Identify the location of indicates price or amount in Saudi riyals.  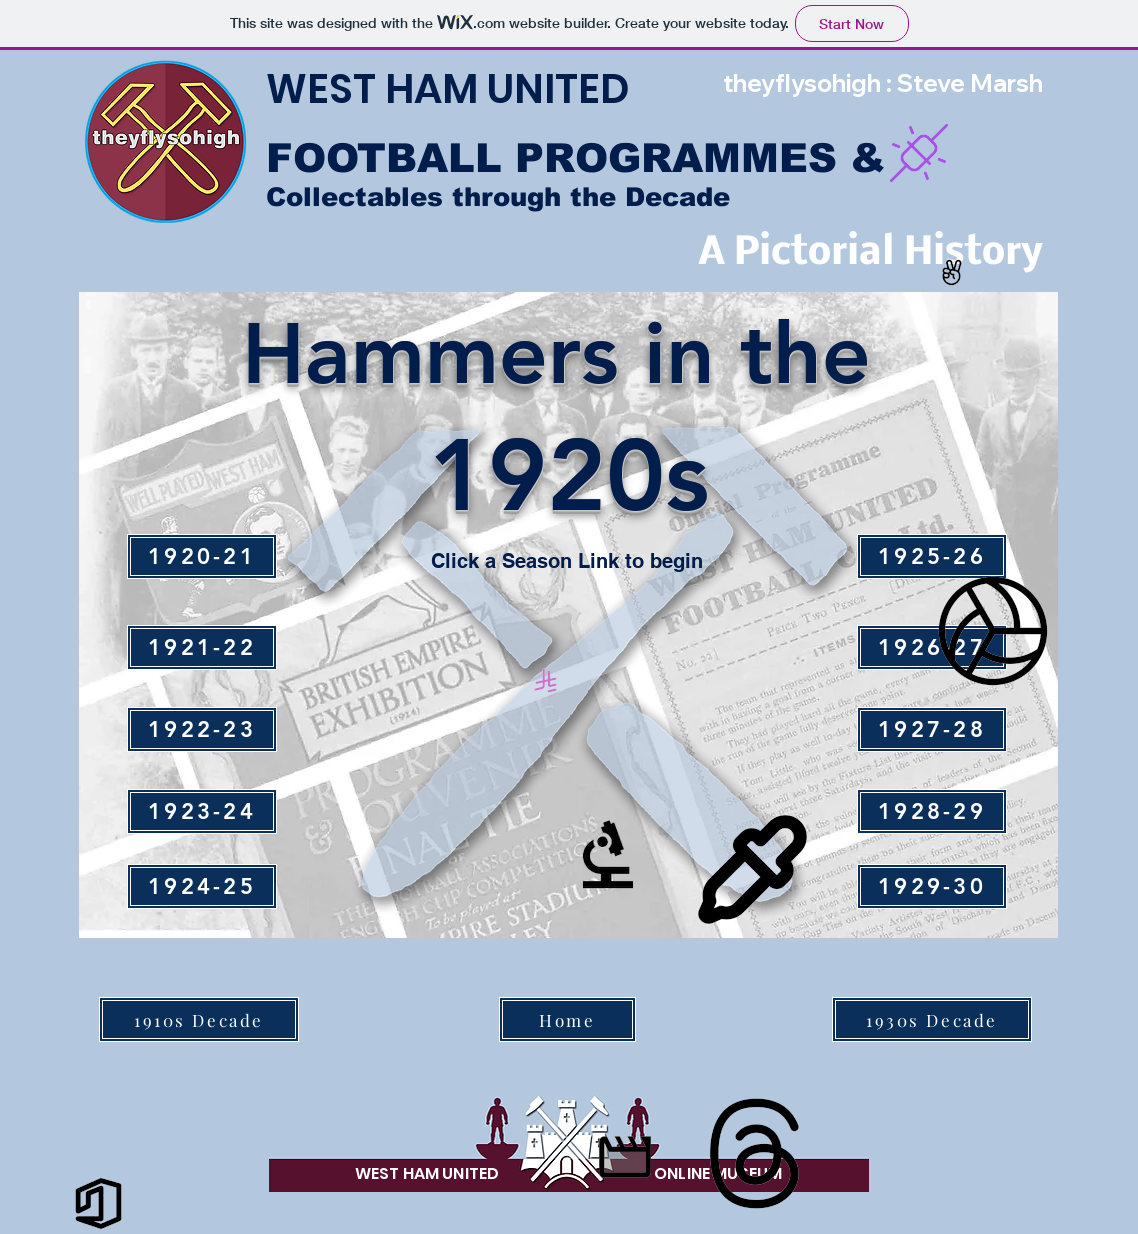
(546, 681).